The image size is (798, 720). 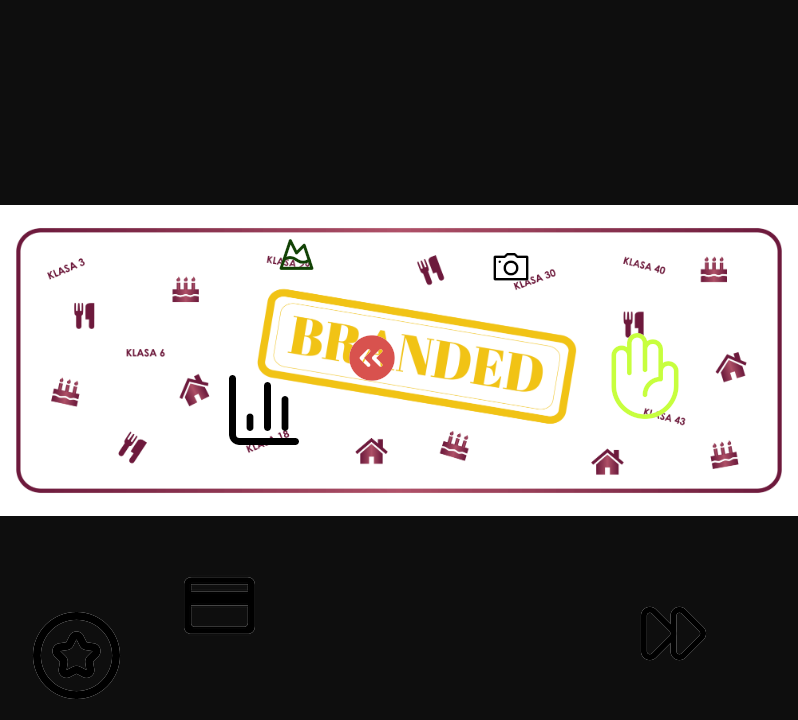 I want to click on add to favorites, so click(x=76, y=655).